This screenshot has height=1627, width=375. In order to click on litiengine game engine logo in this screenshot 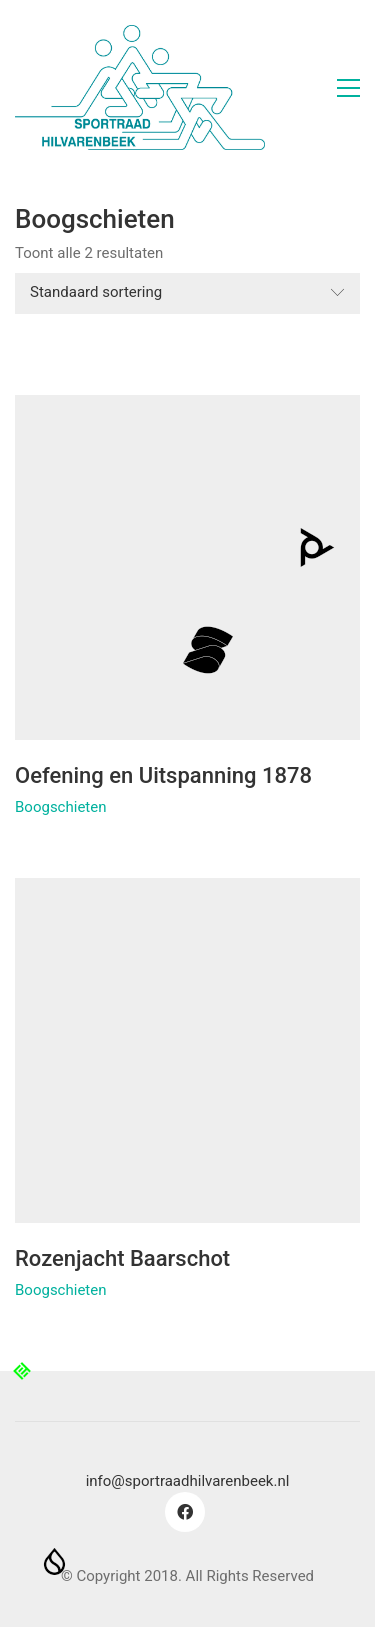, I will do `click(22, 1371)`.